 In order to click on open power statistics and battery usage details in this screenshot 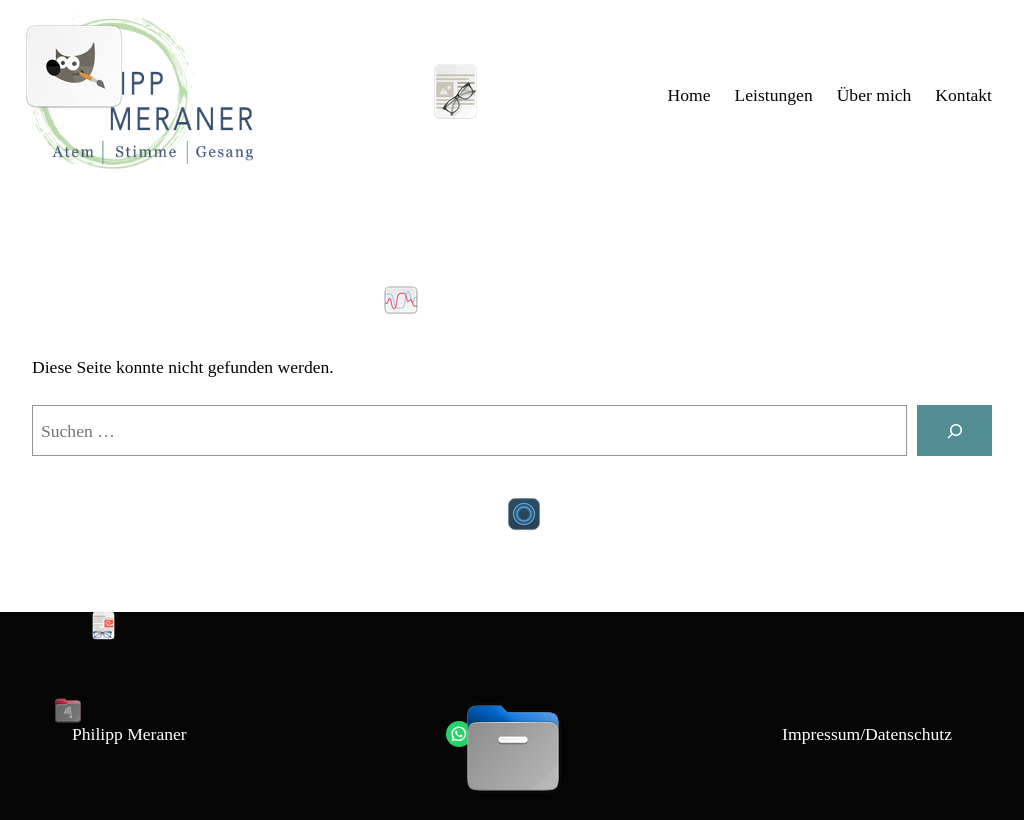, I will do `click(401, 300)`.